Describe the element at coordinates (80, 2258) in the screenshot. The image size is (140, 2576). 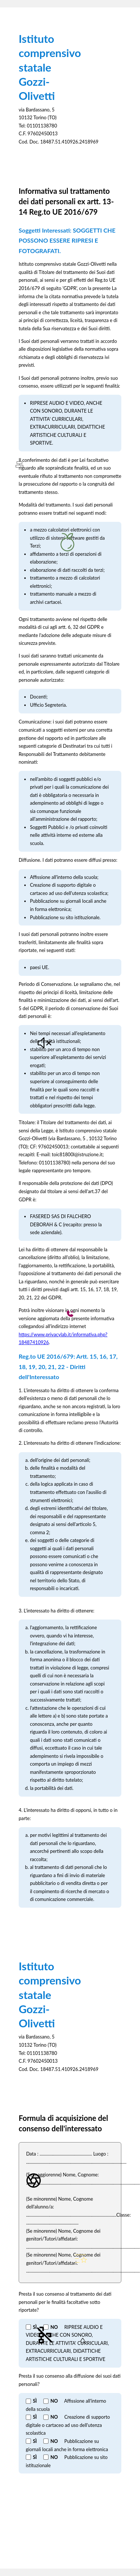
I see `view your favorites list` at that location.